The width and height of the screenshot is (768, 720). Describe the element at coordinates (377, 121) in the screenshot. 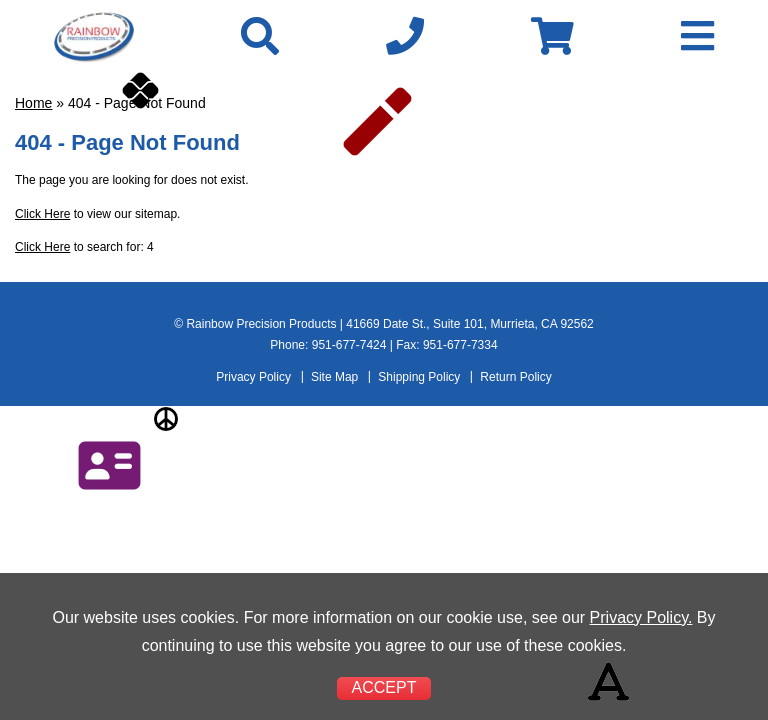

I see `apply automatic enhancements or effects` at that location.